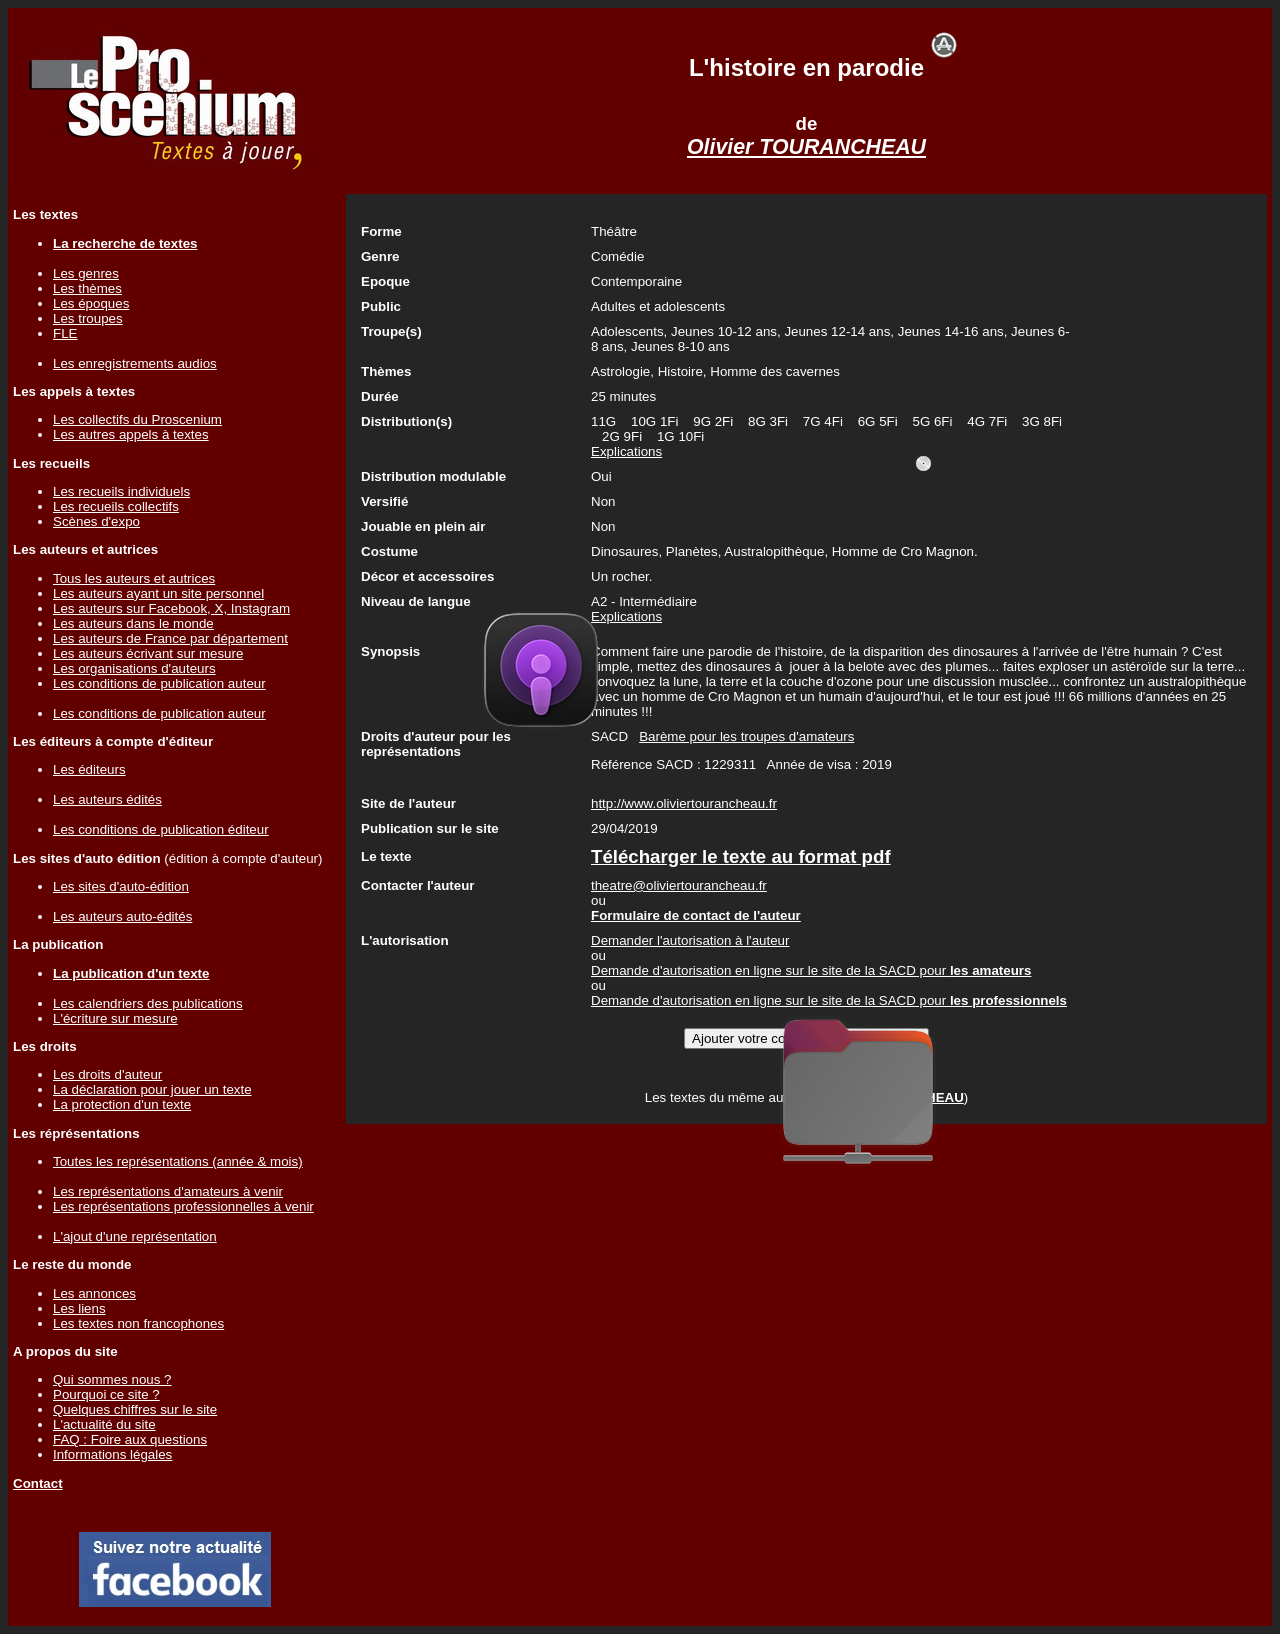 Image resolution: width=1280 pixels, height=1634 pixels. What do you see at coordinates (541, 670) in the screenshot?
I see `open the podcasts app` at bounding box center [541, 670].